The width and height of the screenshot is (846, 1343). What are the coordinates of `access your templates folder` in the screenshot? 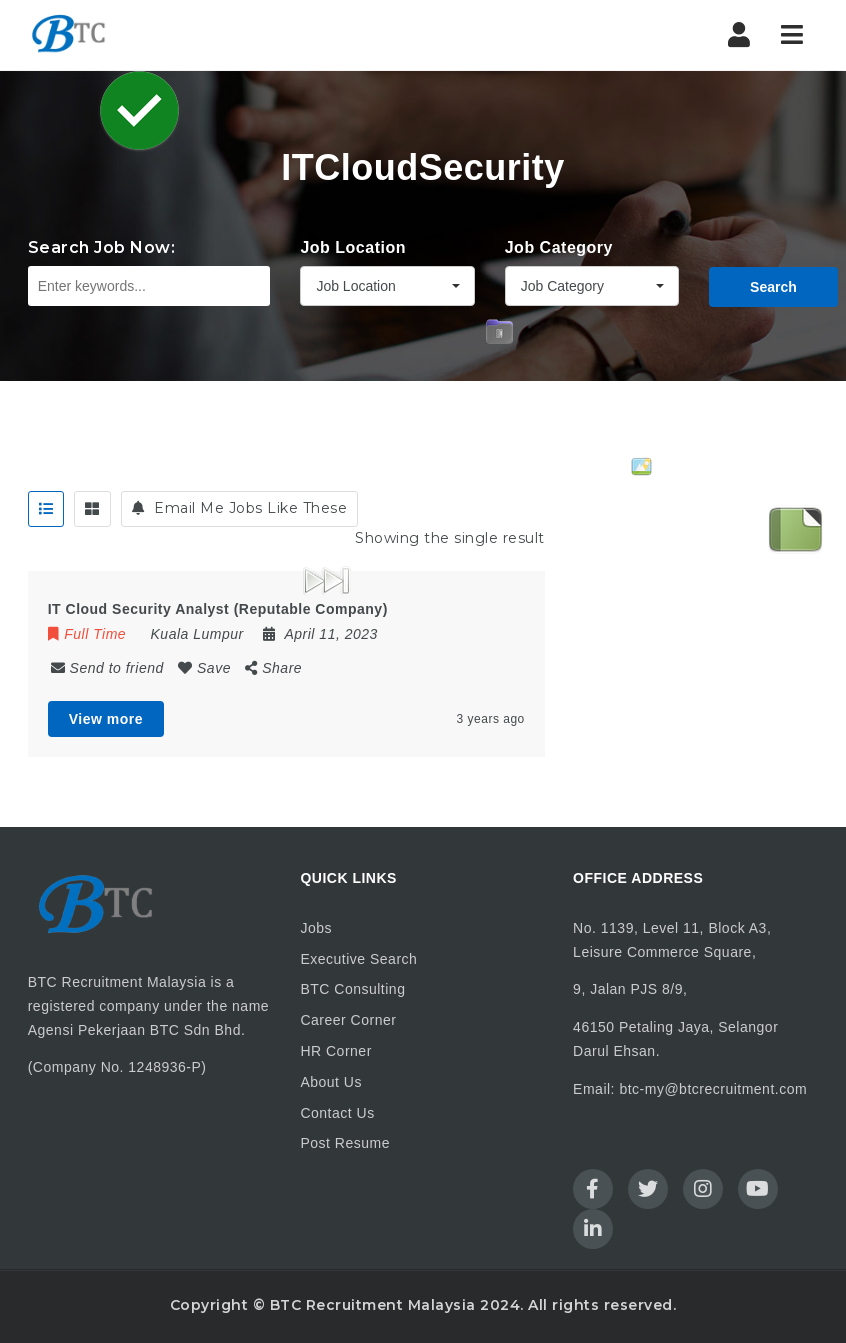 It's located at (499, 331).